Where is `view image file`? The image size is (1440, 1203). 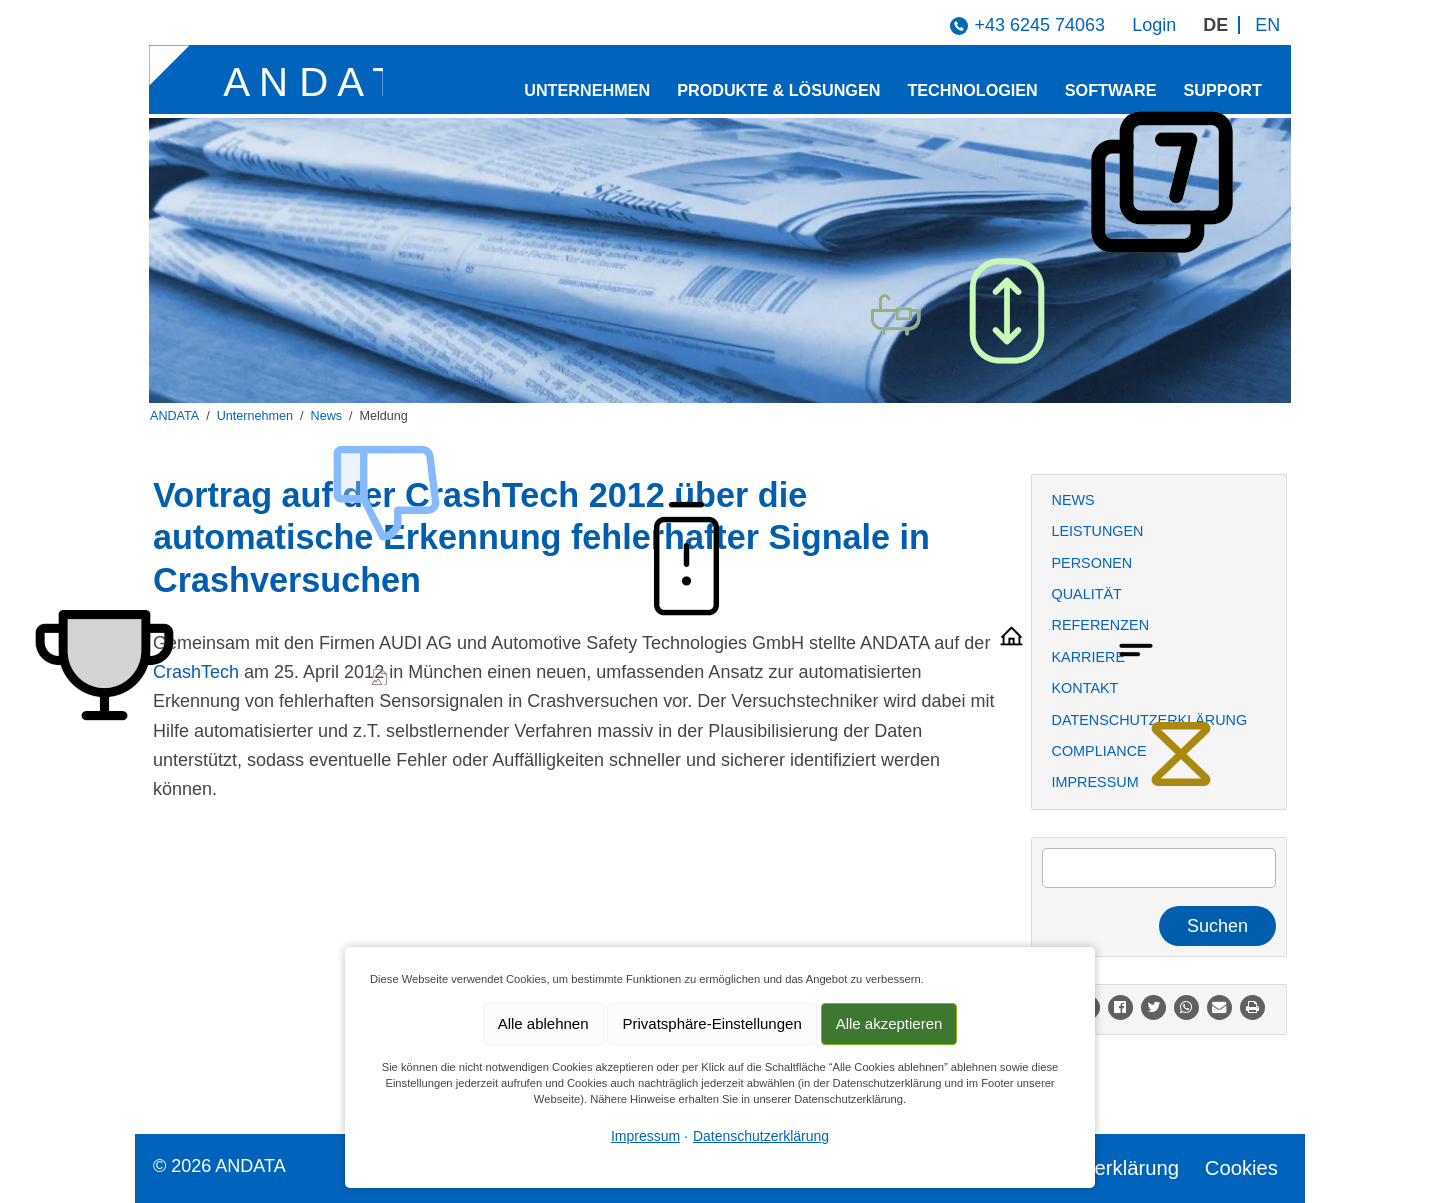 view image file is located at coordinates (380, 677).